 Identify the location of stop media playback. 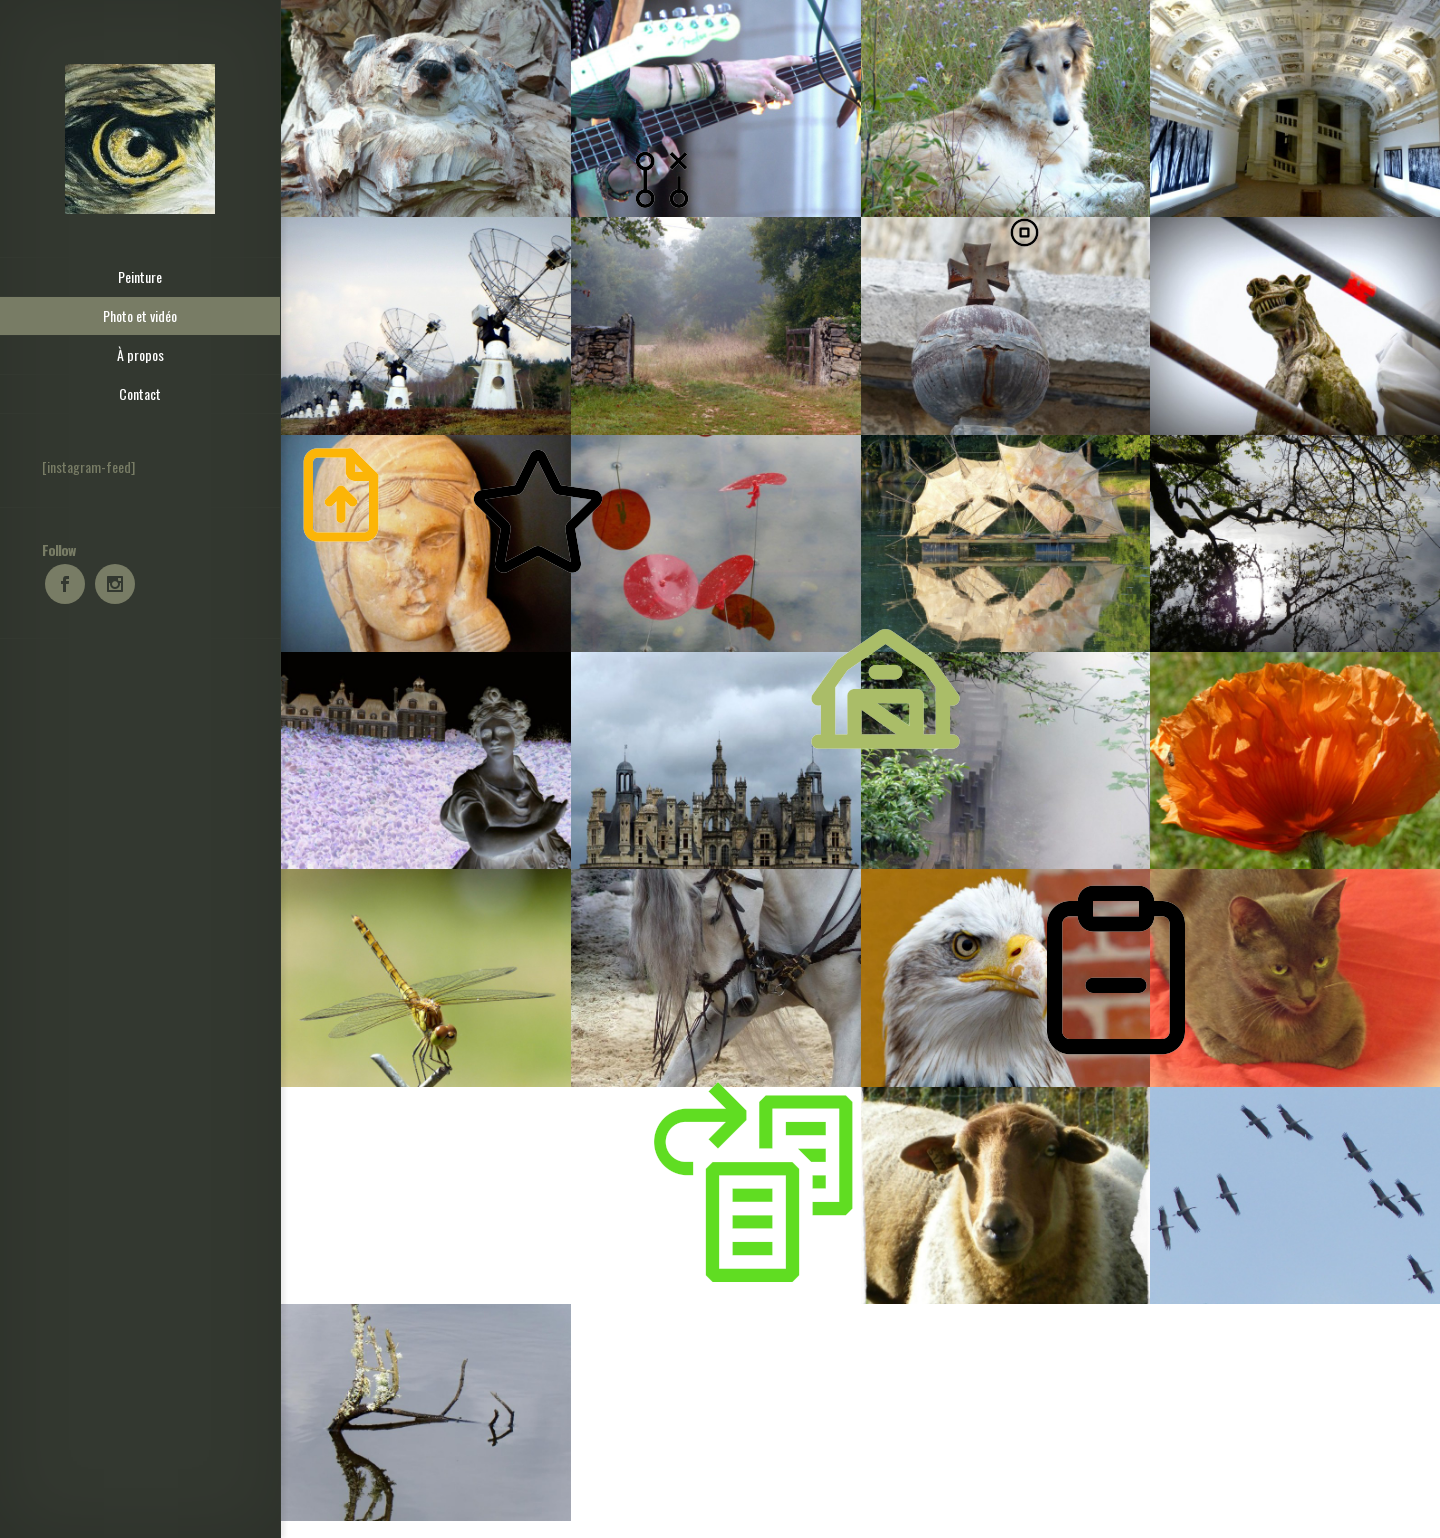
(1024, 232).